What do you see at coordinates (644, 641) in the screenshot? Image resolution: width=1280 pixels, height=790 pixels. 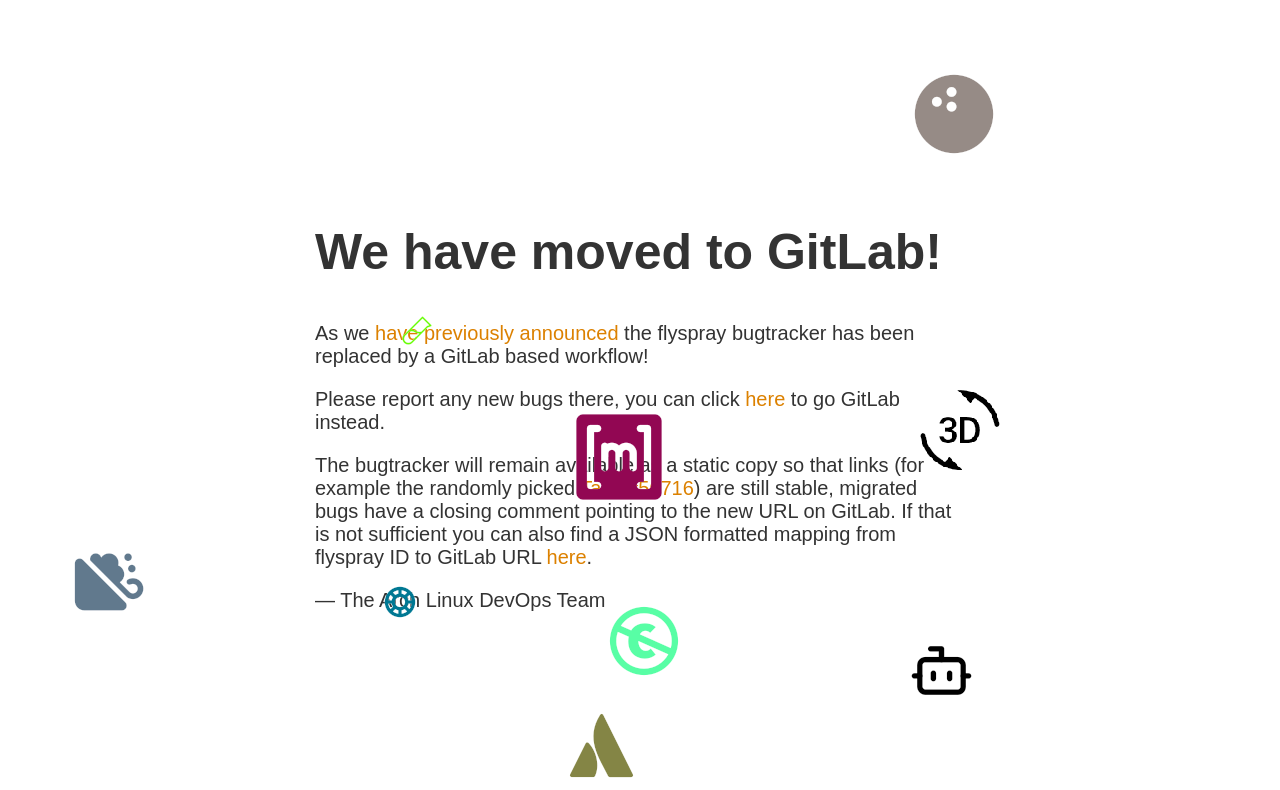 I see `indicates public domain content with no copyright restrictions` at bounding box center [644, 641].